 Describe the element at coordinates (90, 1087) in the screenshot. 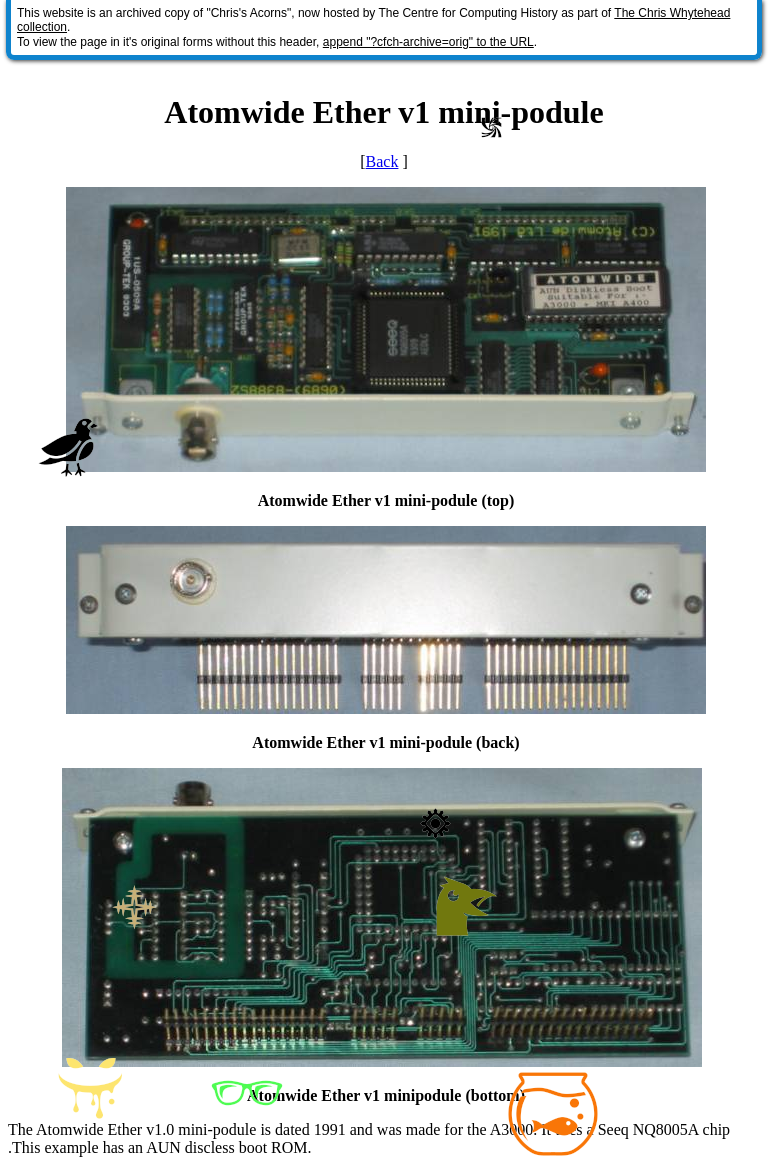

I see `indicates a delicious or tempting item` at that location.